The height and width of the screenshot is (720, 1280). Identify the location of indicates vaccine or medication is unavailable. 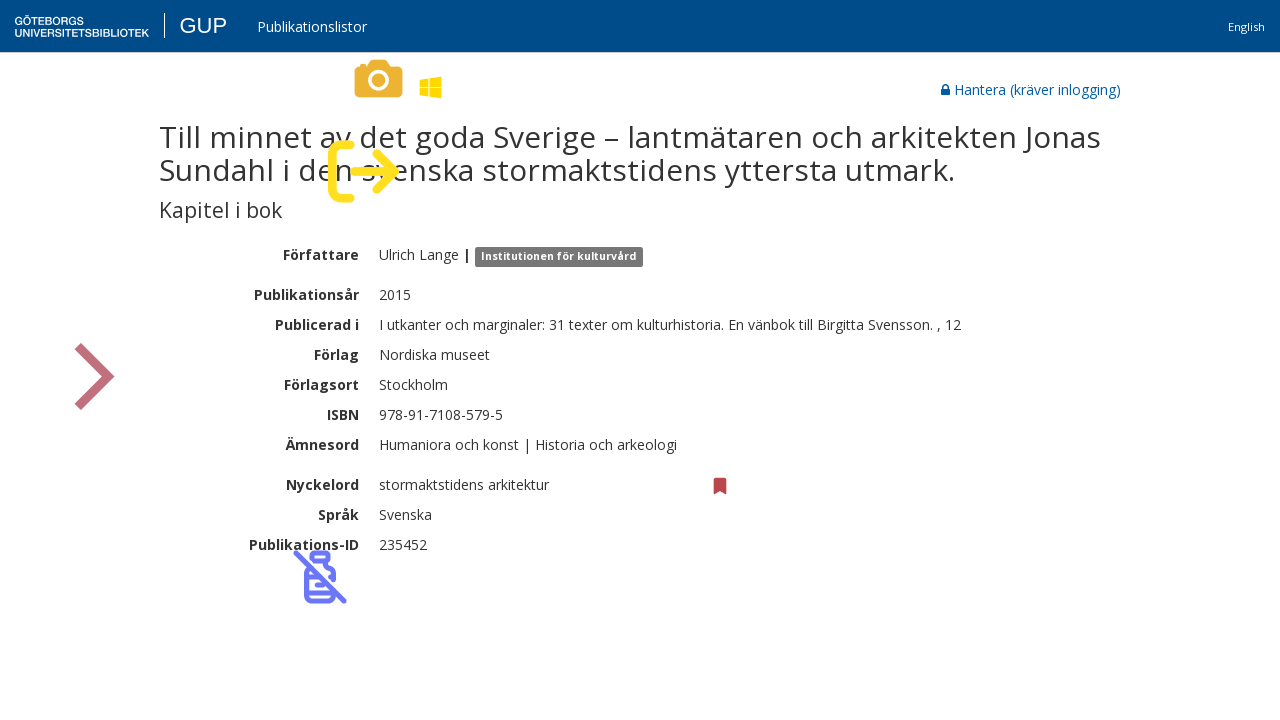
(320, 577).